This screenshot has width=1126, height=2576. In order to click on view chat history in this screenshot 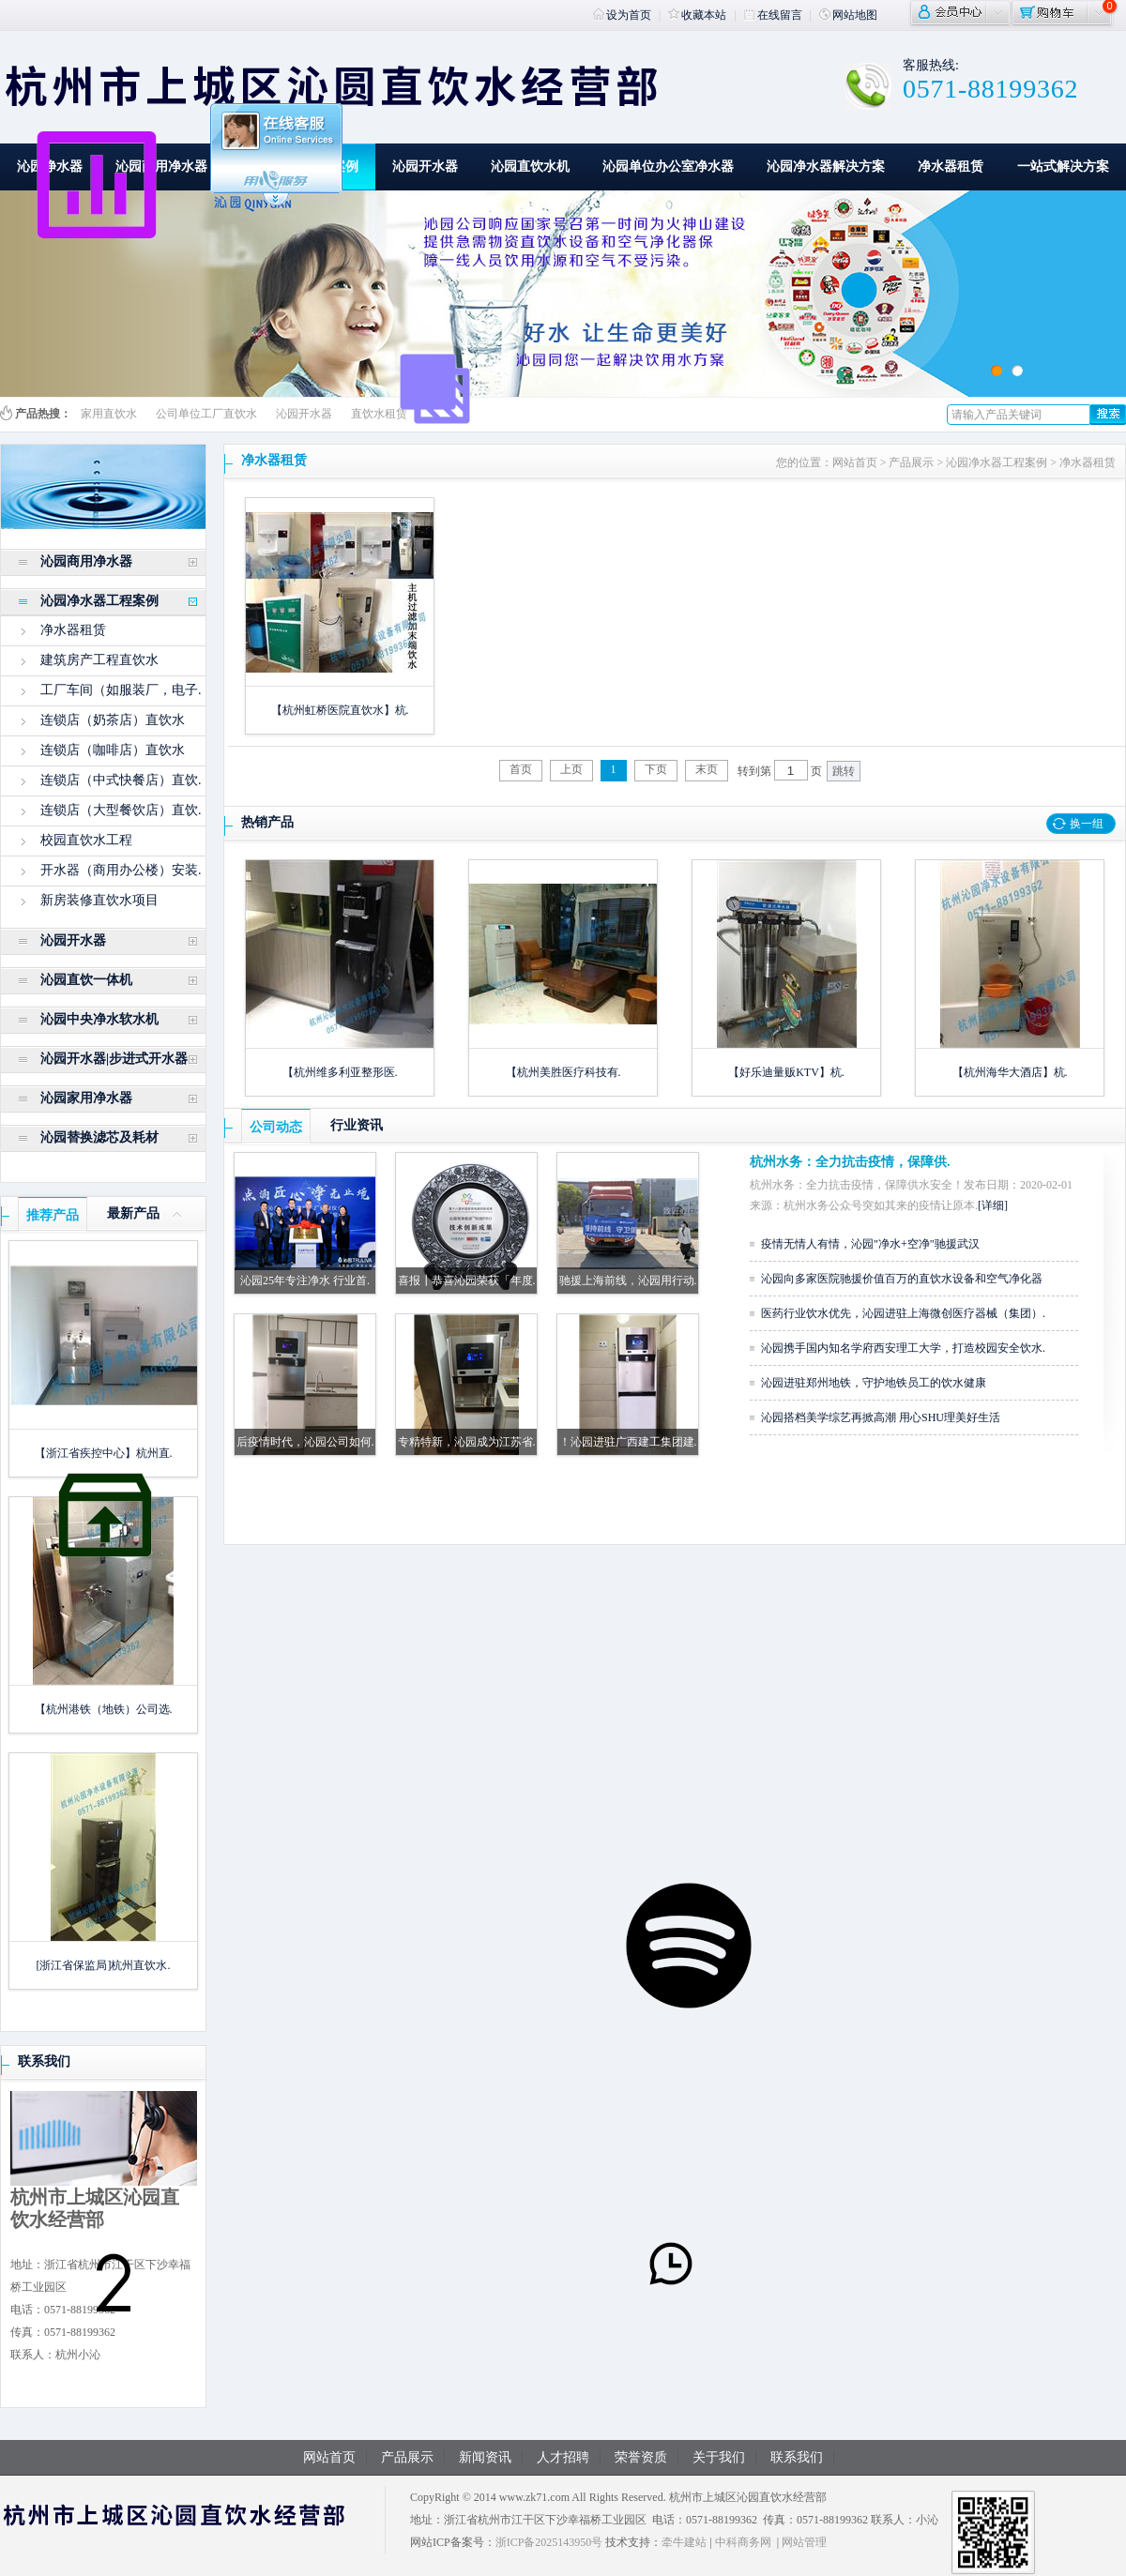, I will do `click(671, 2264)`.